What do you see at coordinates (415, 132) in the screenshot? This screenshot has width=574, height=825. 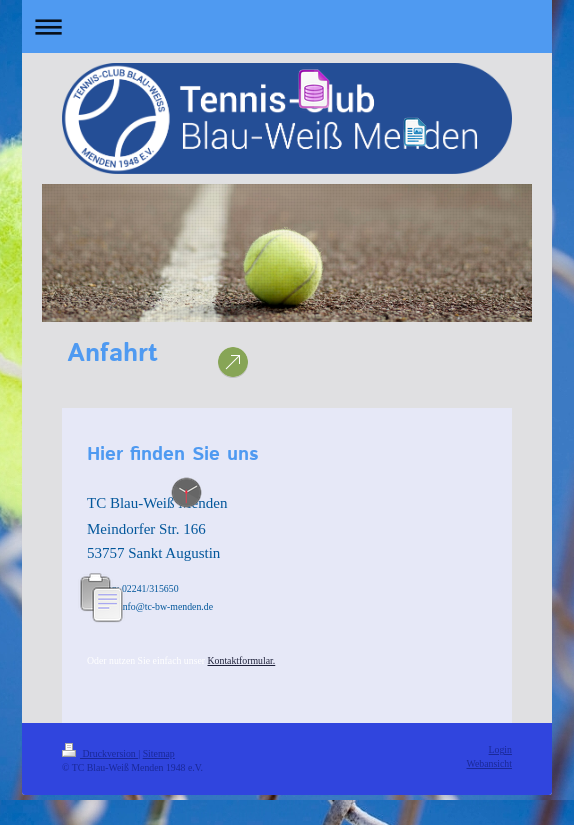 I see `open a libreoffice writer document` at bounding box center [415, 132].